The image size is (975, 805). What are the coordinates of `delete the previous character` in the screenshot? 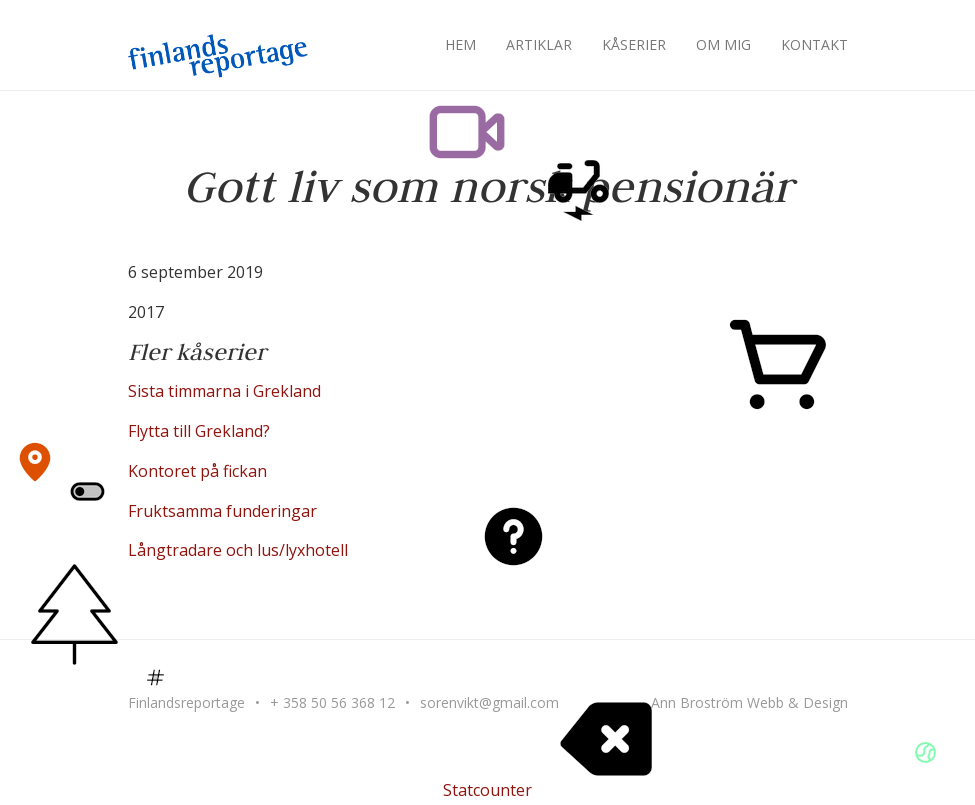 It's located at (606, 739).